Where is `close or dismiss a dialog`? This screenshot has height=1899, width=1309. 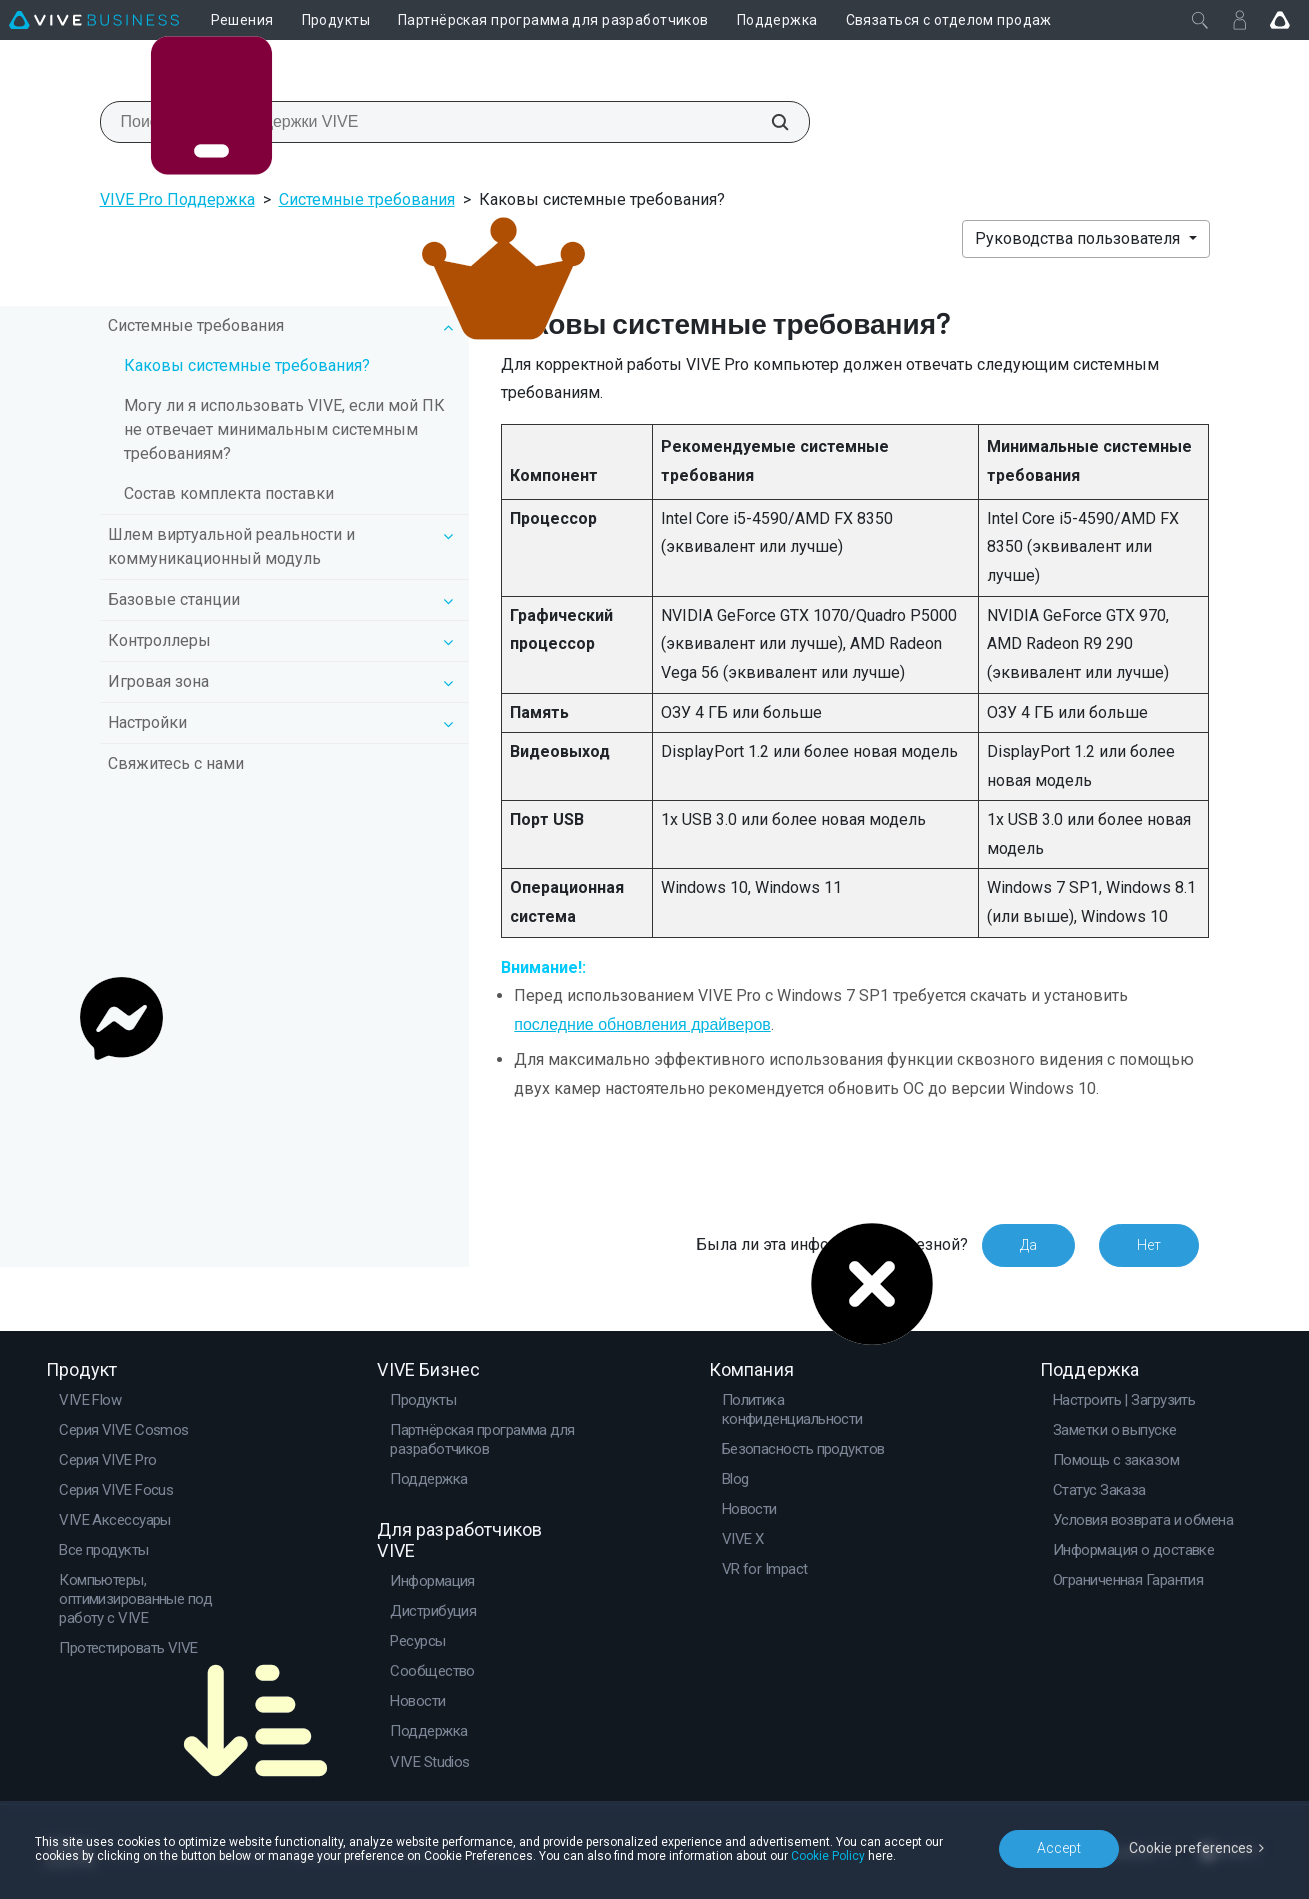 close or dismiss a dialog is located at coordinates (872, 1284).